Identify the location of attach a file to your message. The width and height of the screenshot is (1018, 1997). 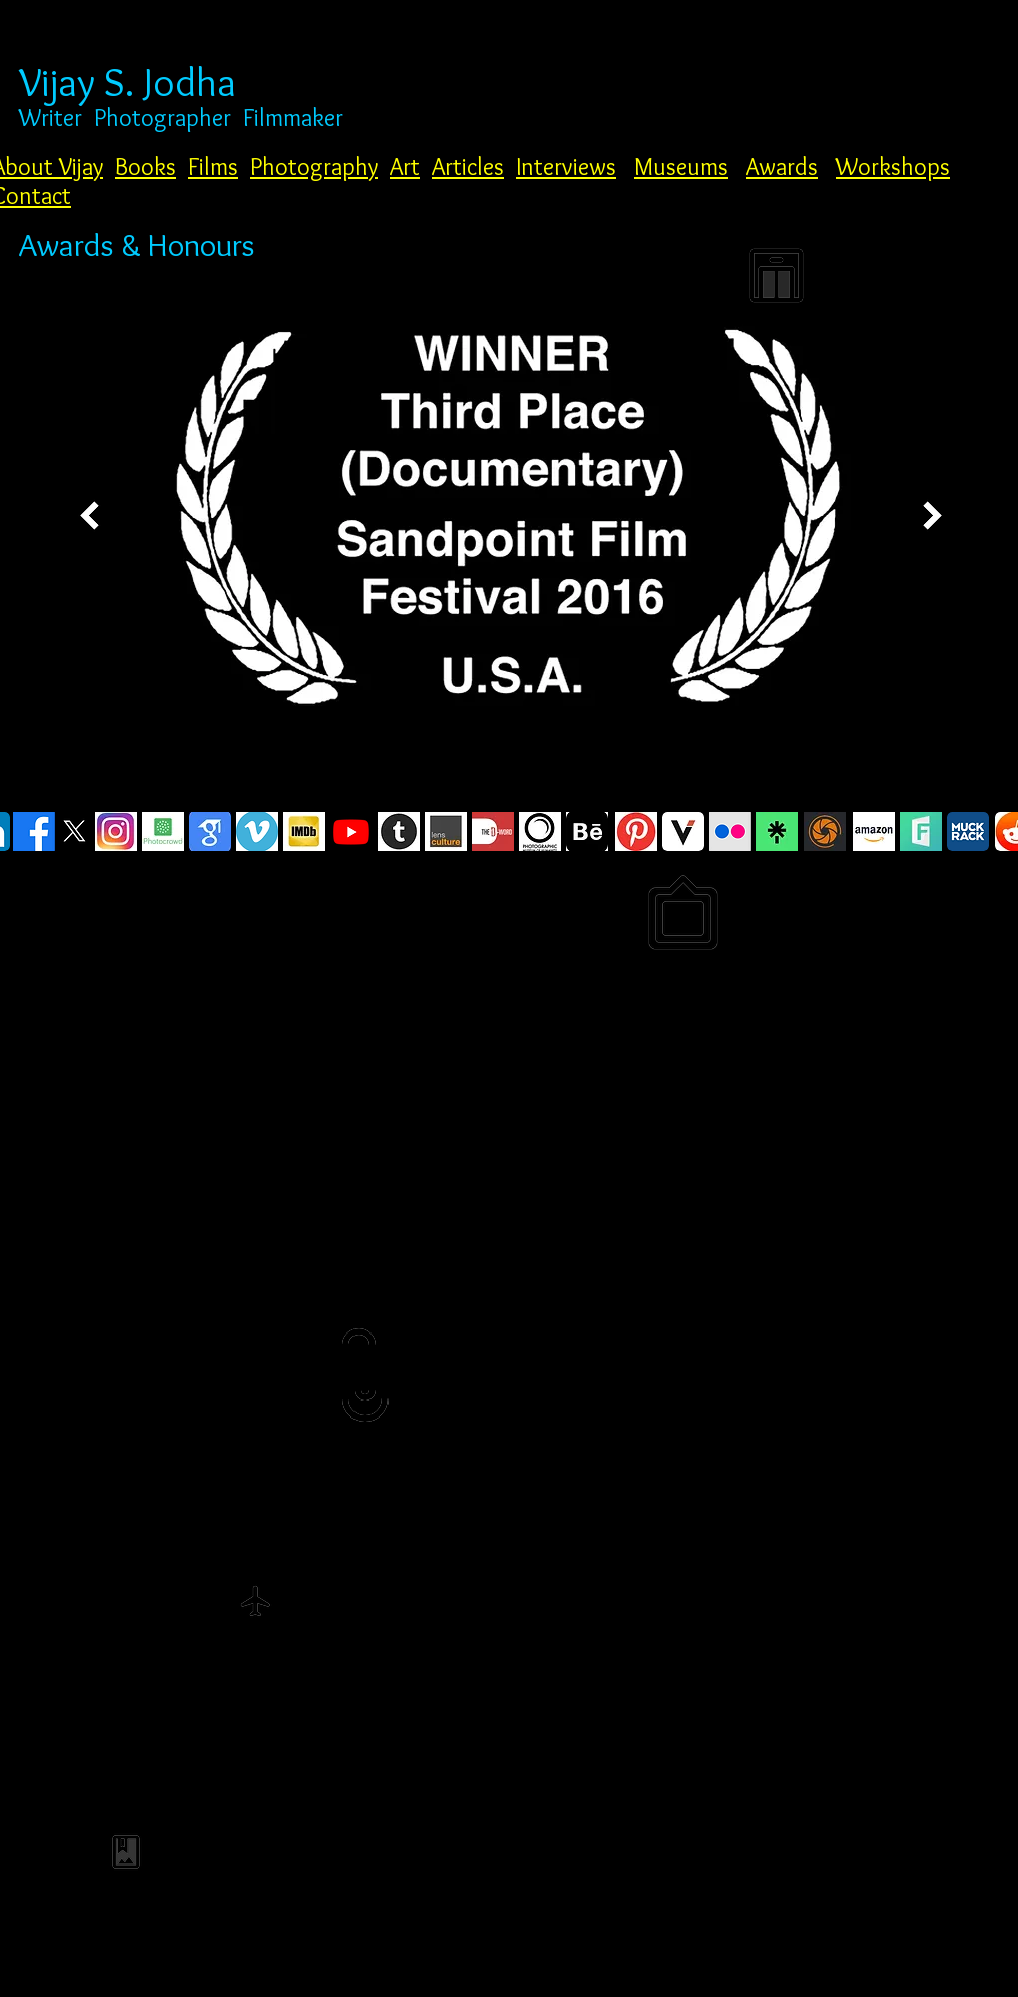
(363, 1375).